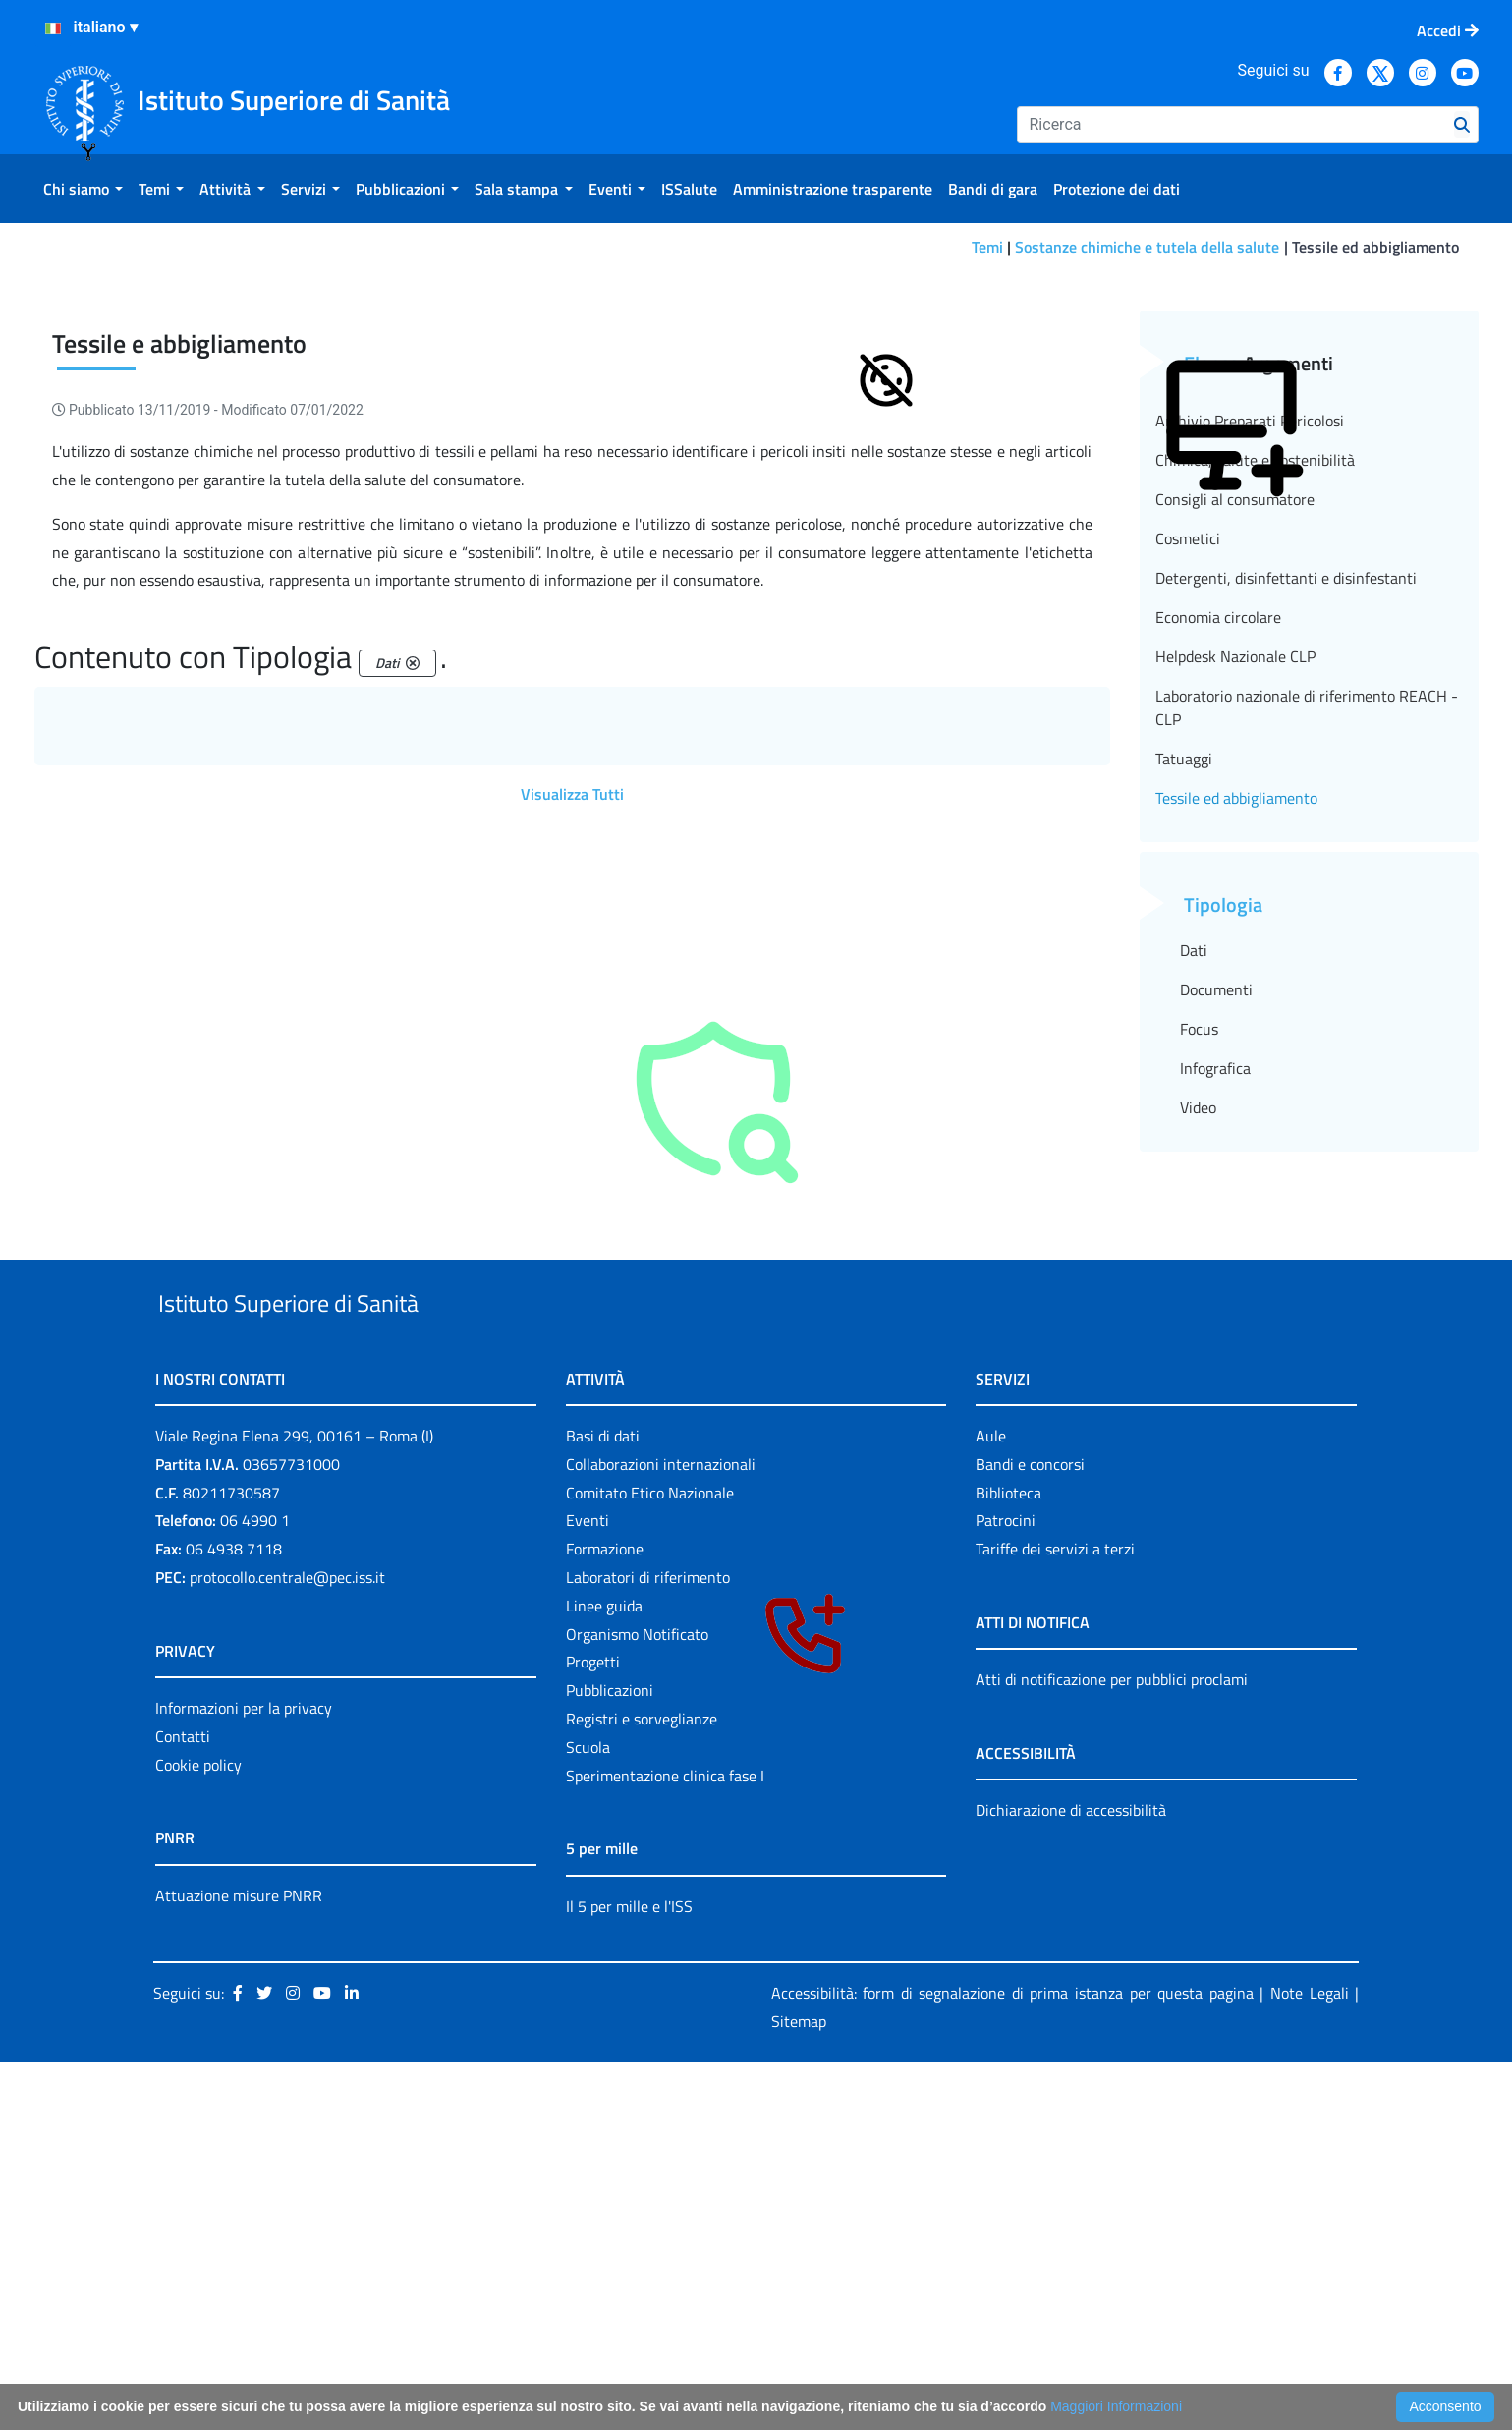 The height and width of the screenshot is (2430, 1512). Describe the element at coordinates (805, 1633) in the screenshot. I see `add a new contact` at that location.